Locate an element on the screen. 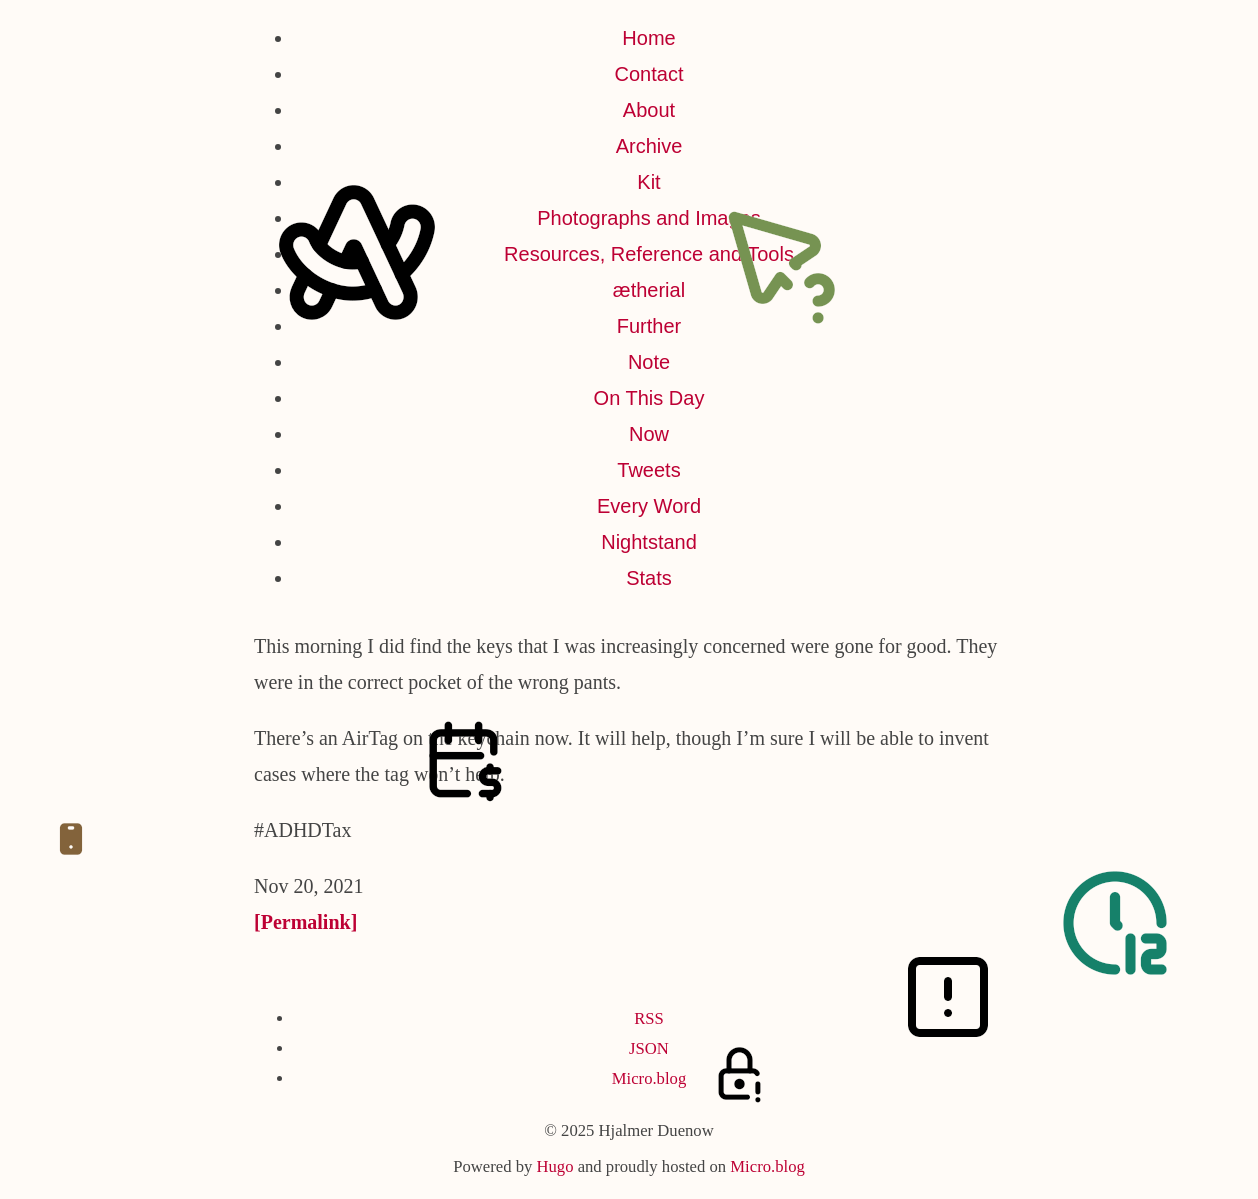 The height and width of the screenshot is (1199, 1258). view time in 12-hour format is located at coordinates (1115, 923).